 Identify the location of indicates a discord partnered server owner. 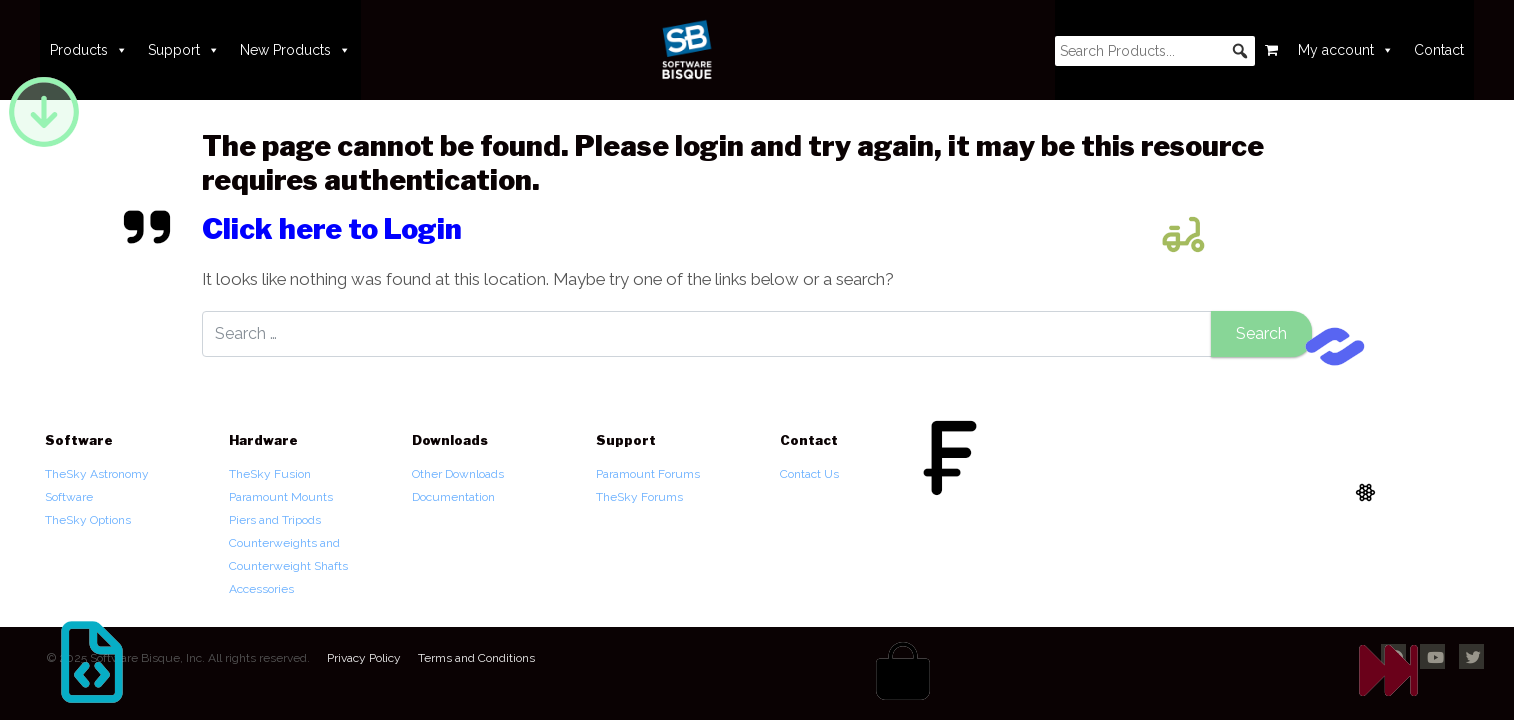
(1335, 346).